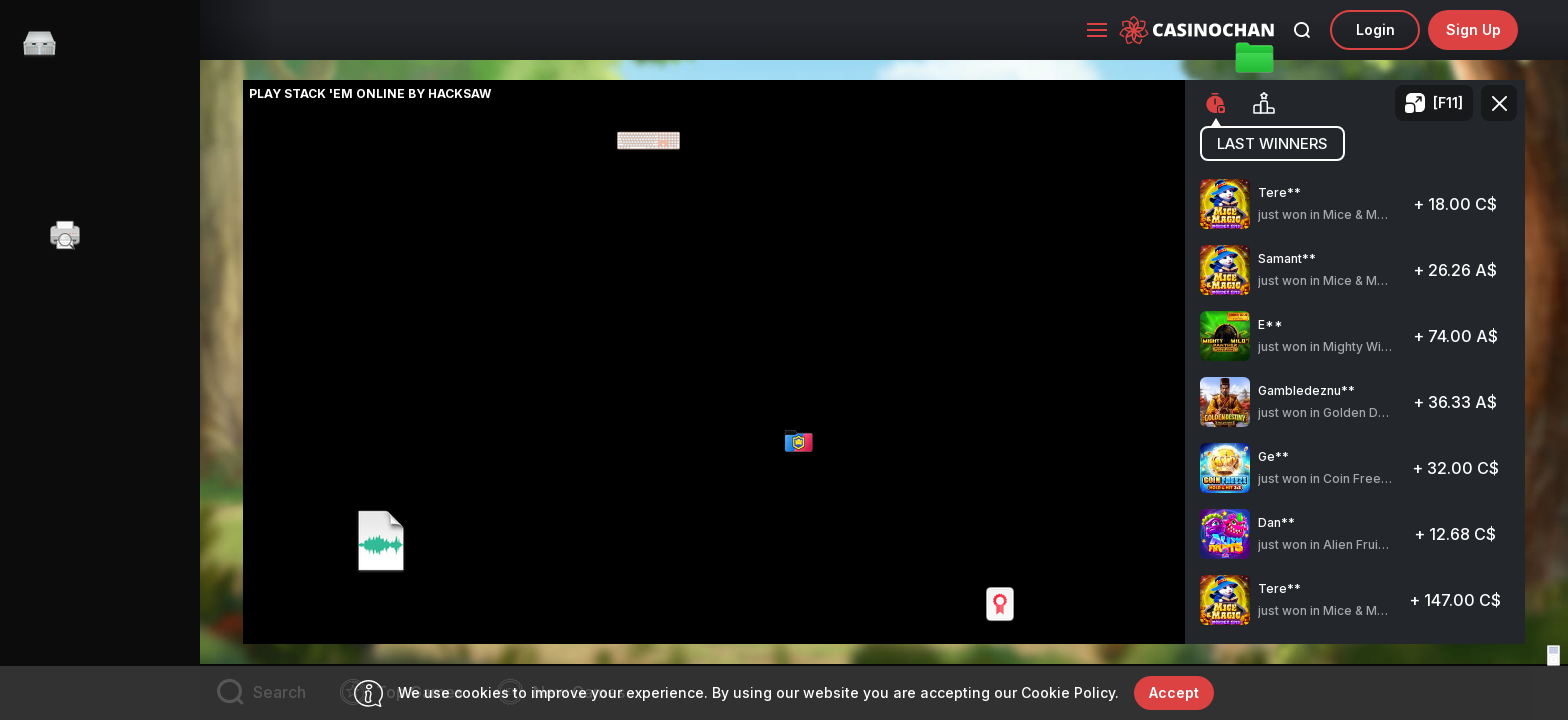 The width and height of the screenshot is (1568, 720). I want to click on preview document before printing, so click(65, 235).